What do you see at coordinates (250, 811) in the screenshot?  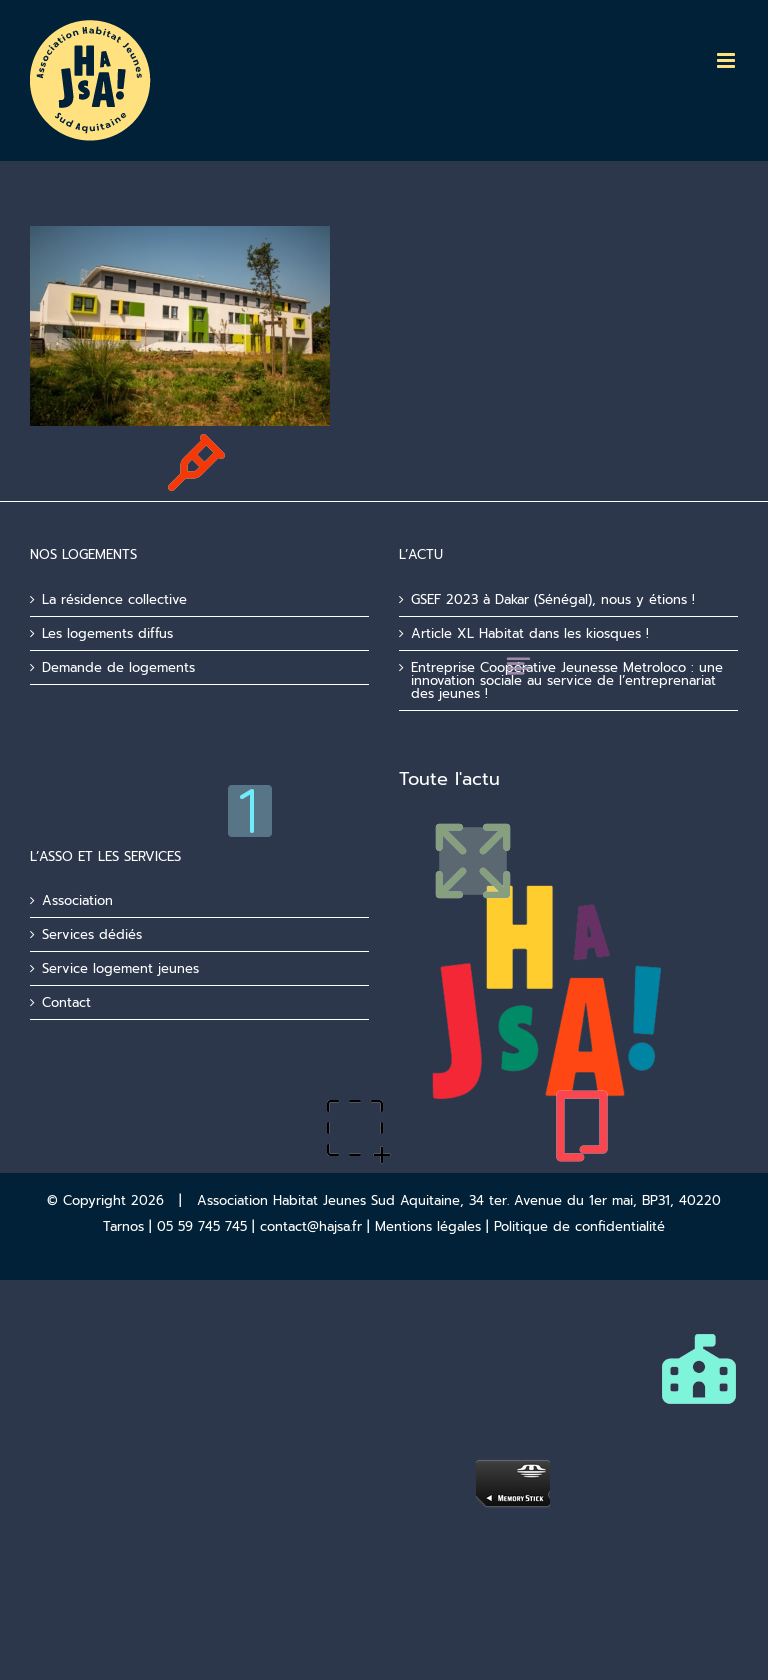 I see `indicates first place or top ranking` at bounding box center [250, 811].